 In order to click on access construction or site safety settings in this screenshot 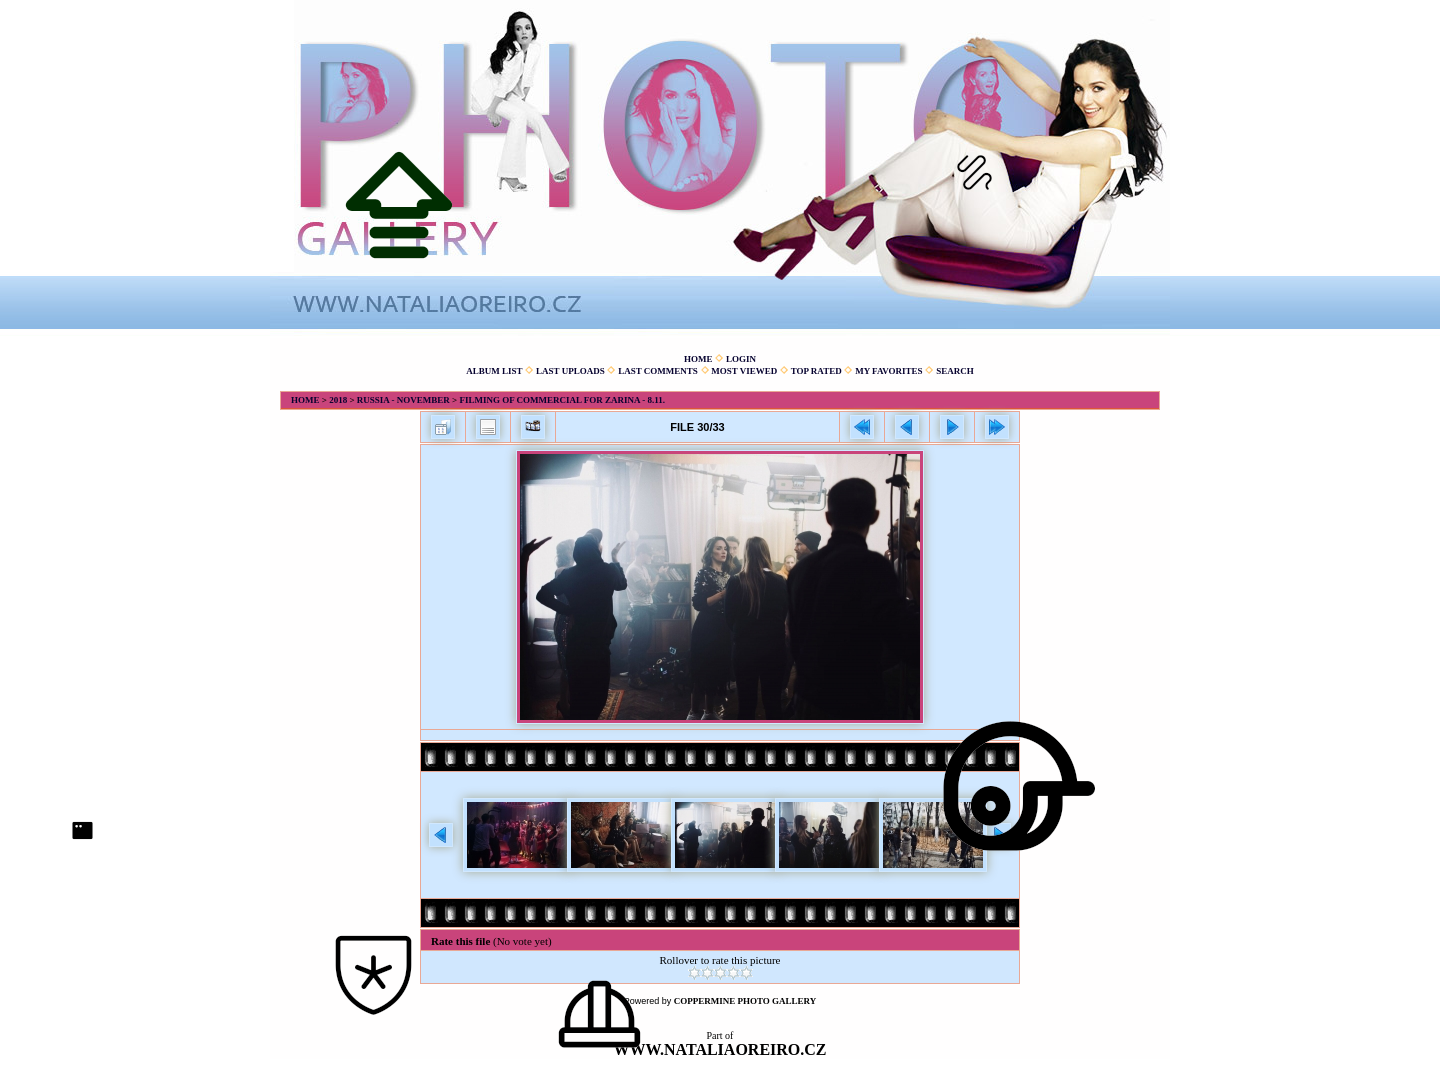, I will do `click(599, 1018)`.